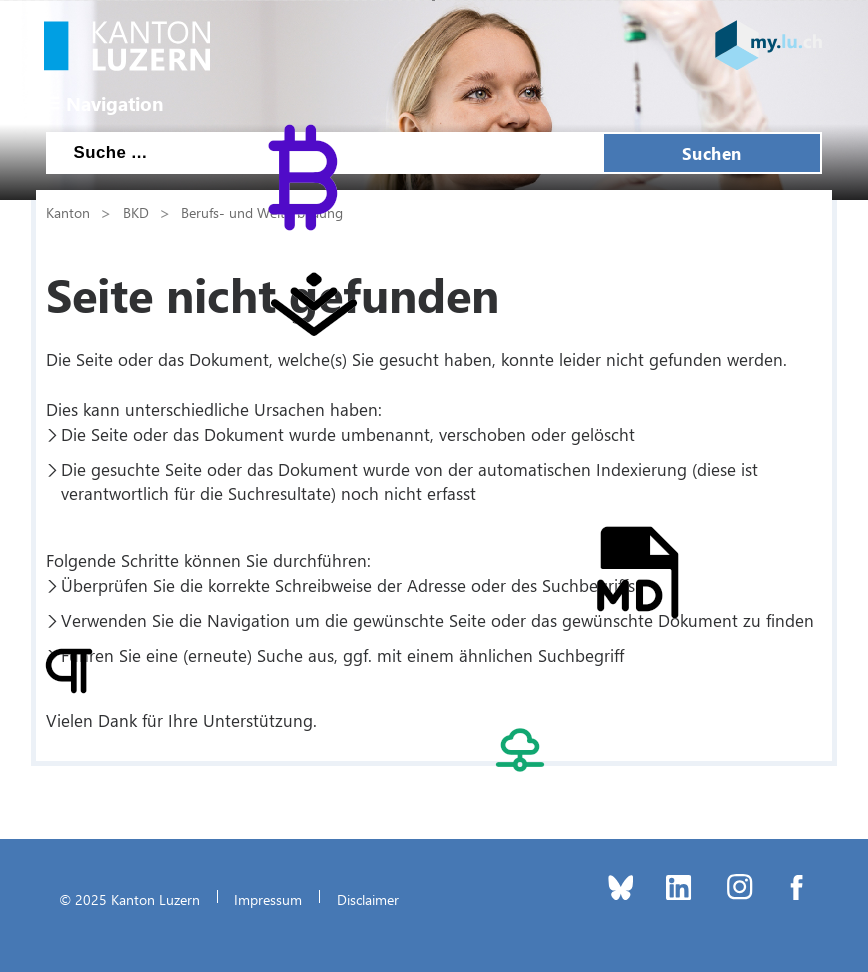 Image resolution: width=868 pixels, height=972 pixels. Describe the element at coordinates (314, 303) in the screenshot. I see `juejin developer community logo` at that location.